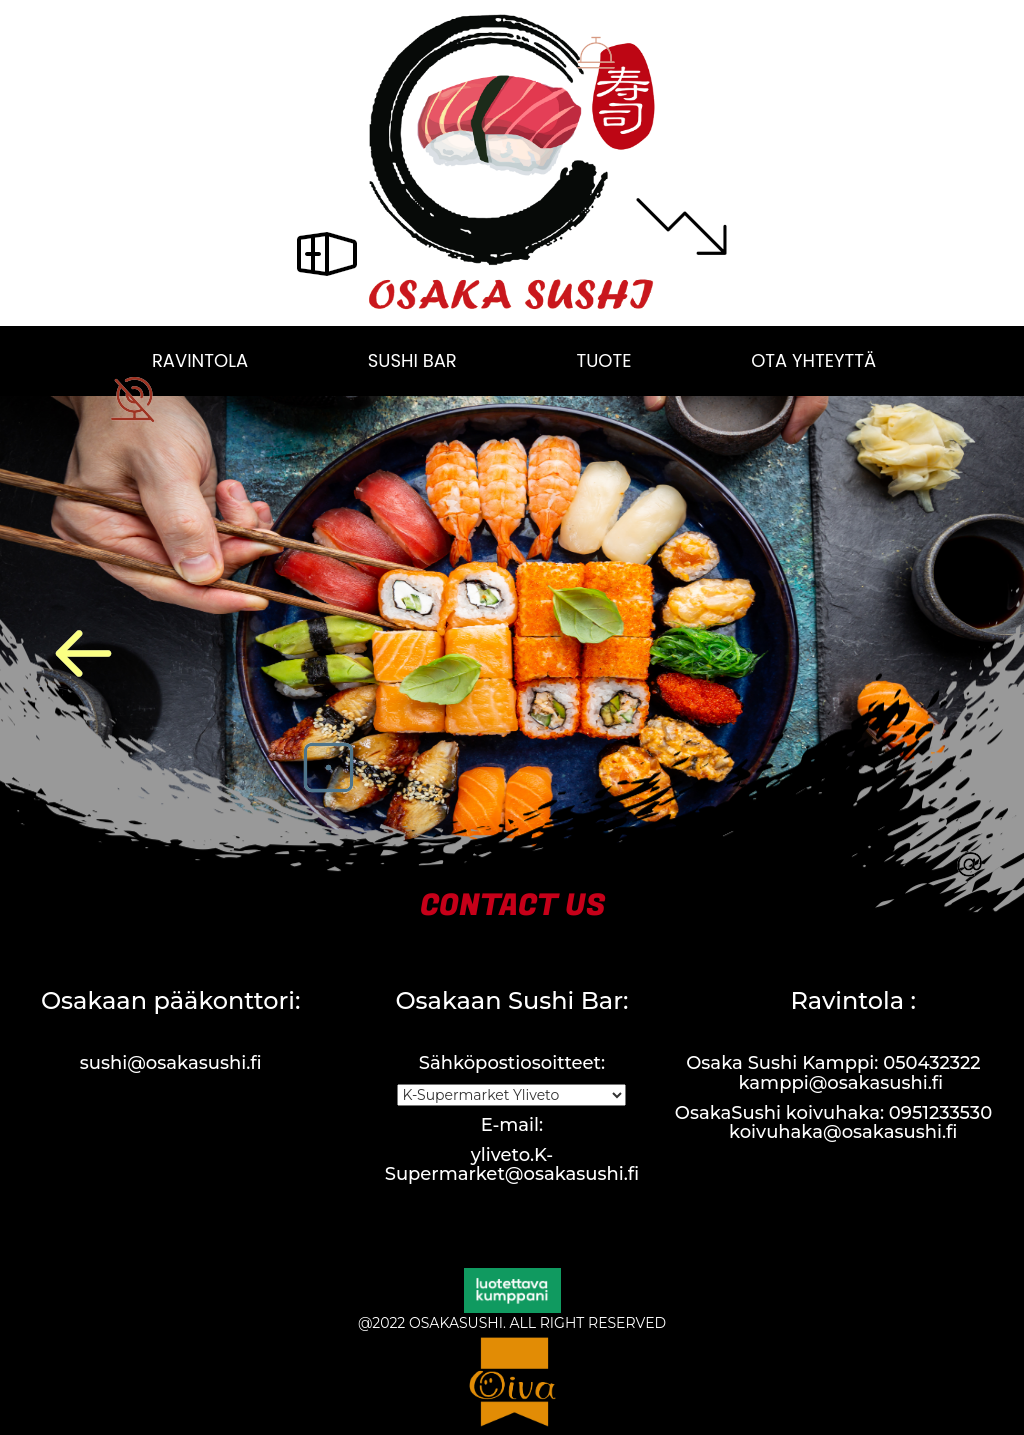 This screenshot has width=1024, height=1435. I want to click on mention a user in a post or comment, so click(969, 864).